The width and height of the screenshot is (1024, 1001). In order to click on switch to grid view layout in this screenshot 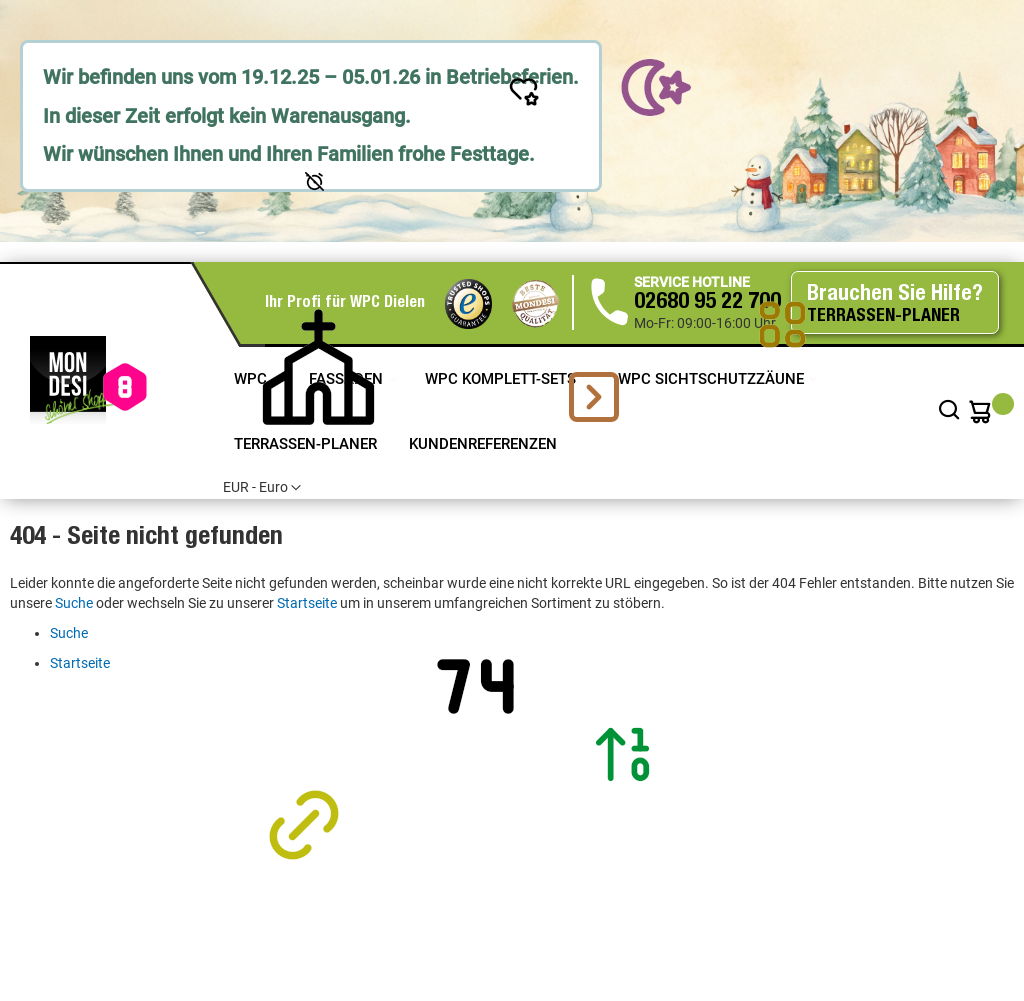, I will do `click(782, 324)`.